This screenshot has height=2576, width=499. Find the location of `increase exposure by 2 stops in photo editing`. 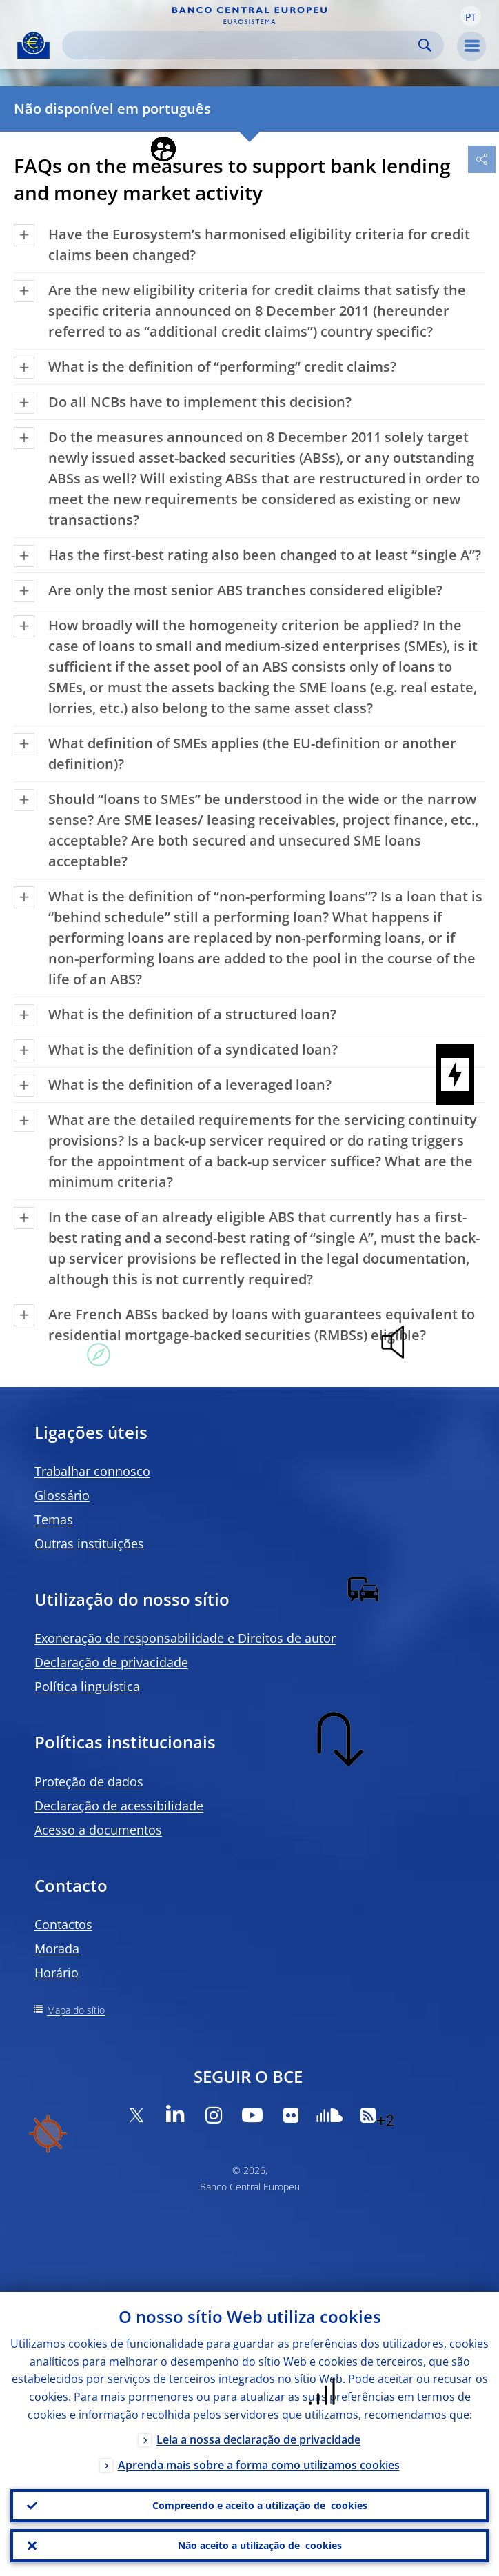

increase exposure by 2 stops in photo editing is located at coordinates (385, 2121).